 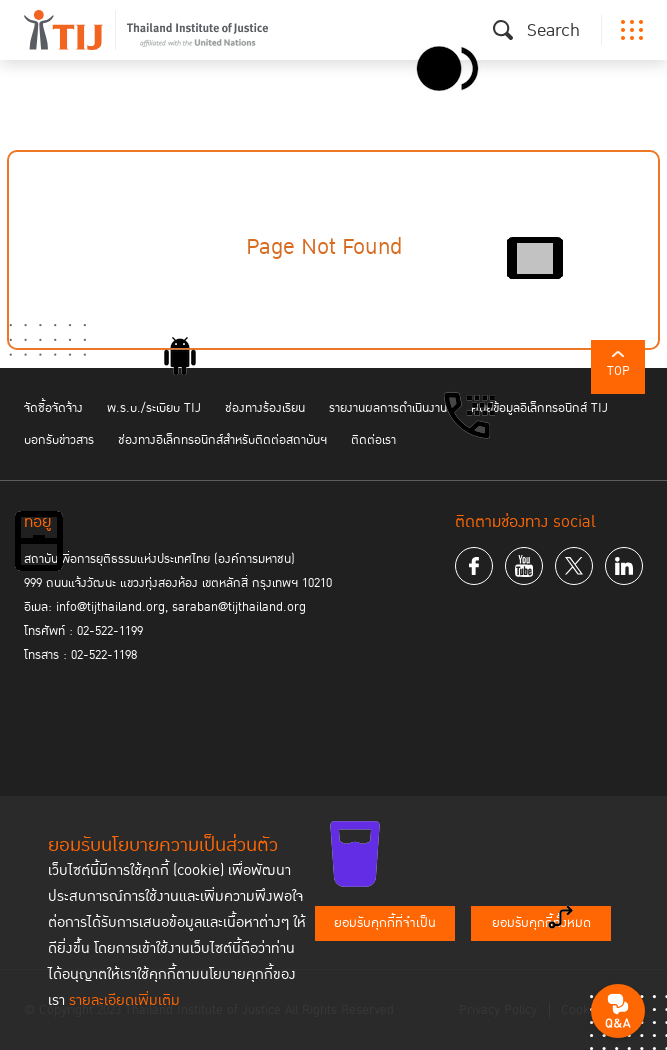 I want to click on switch to tablet view or layout, so click(x=535, y=258).